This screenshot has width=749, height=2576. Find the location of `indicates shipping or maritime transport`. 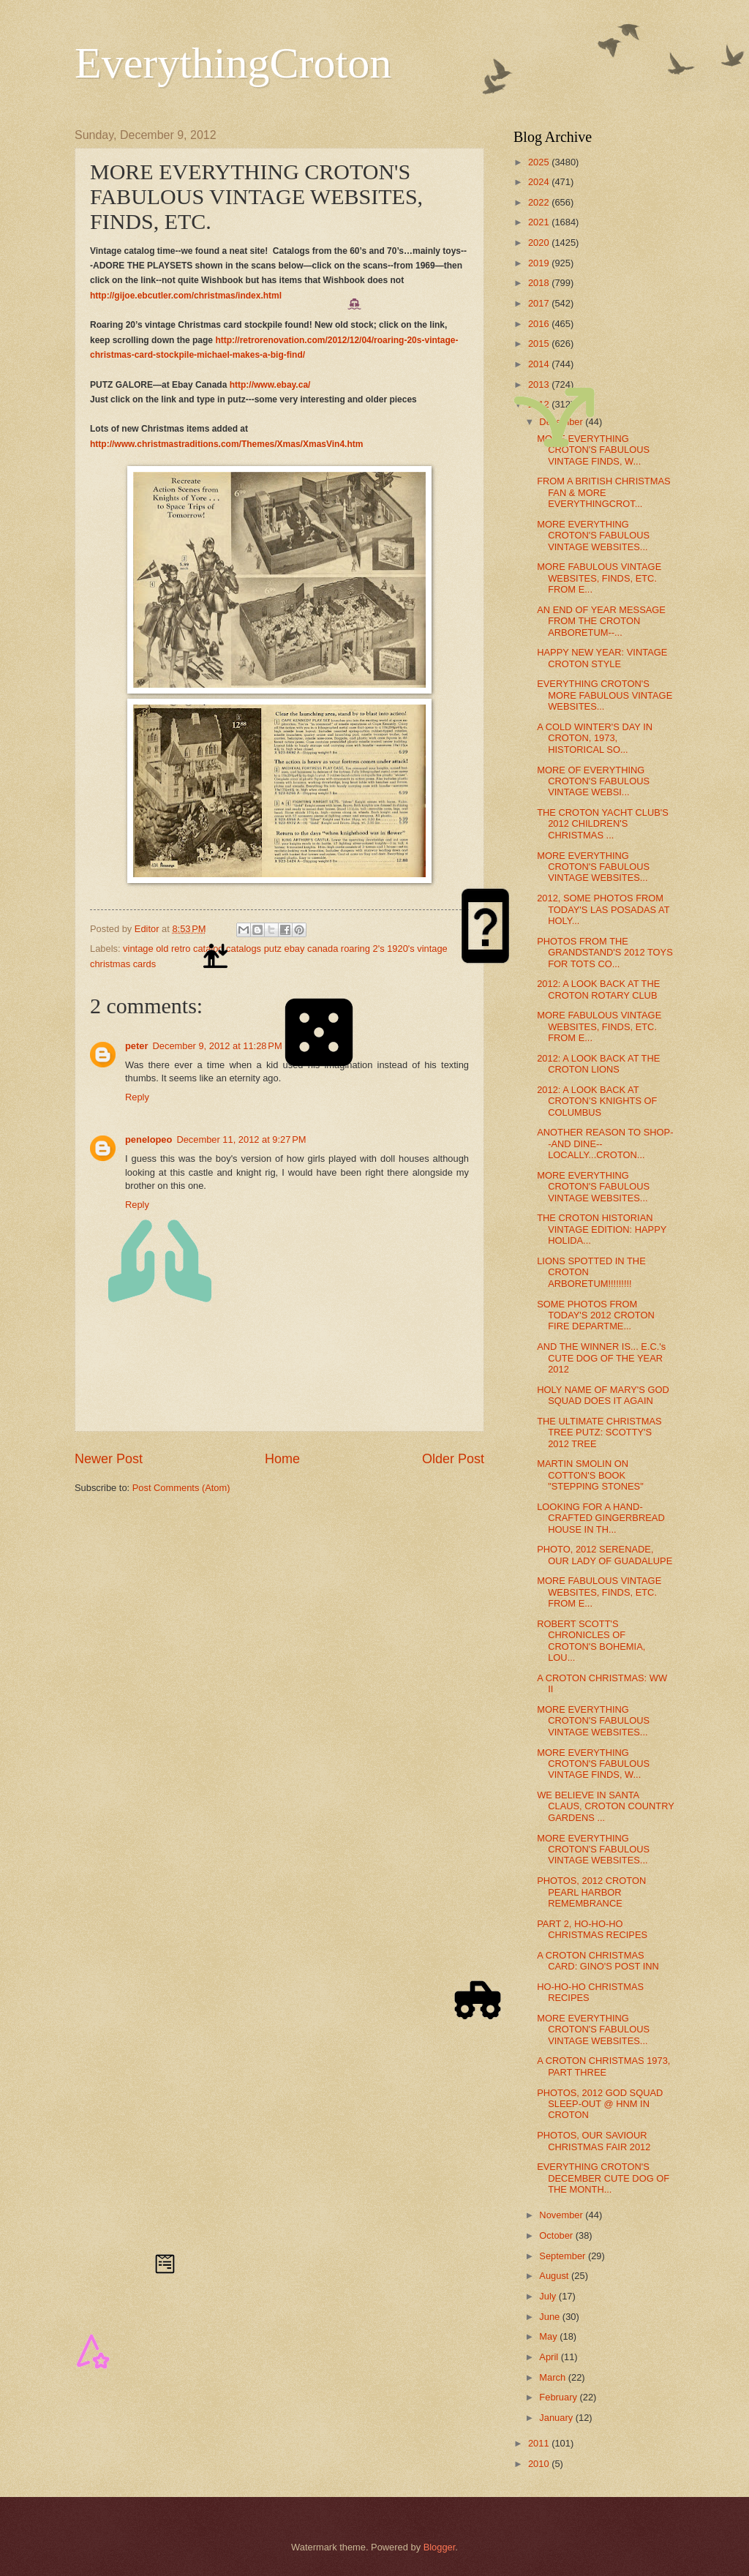

indicates shipping or maritime transport is located at coordinates (354, 304).